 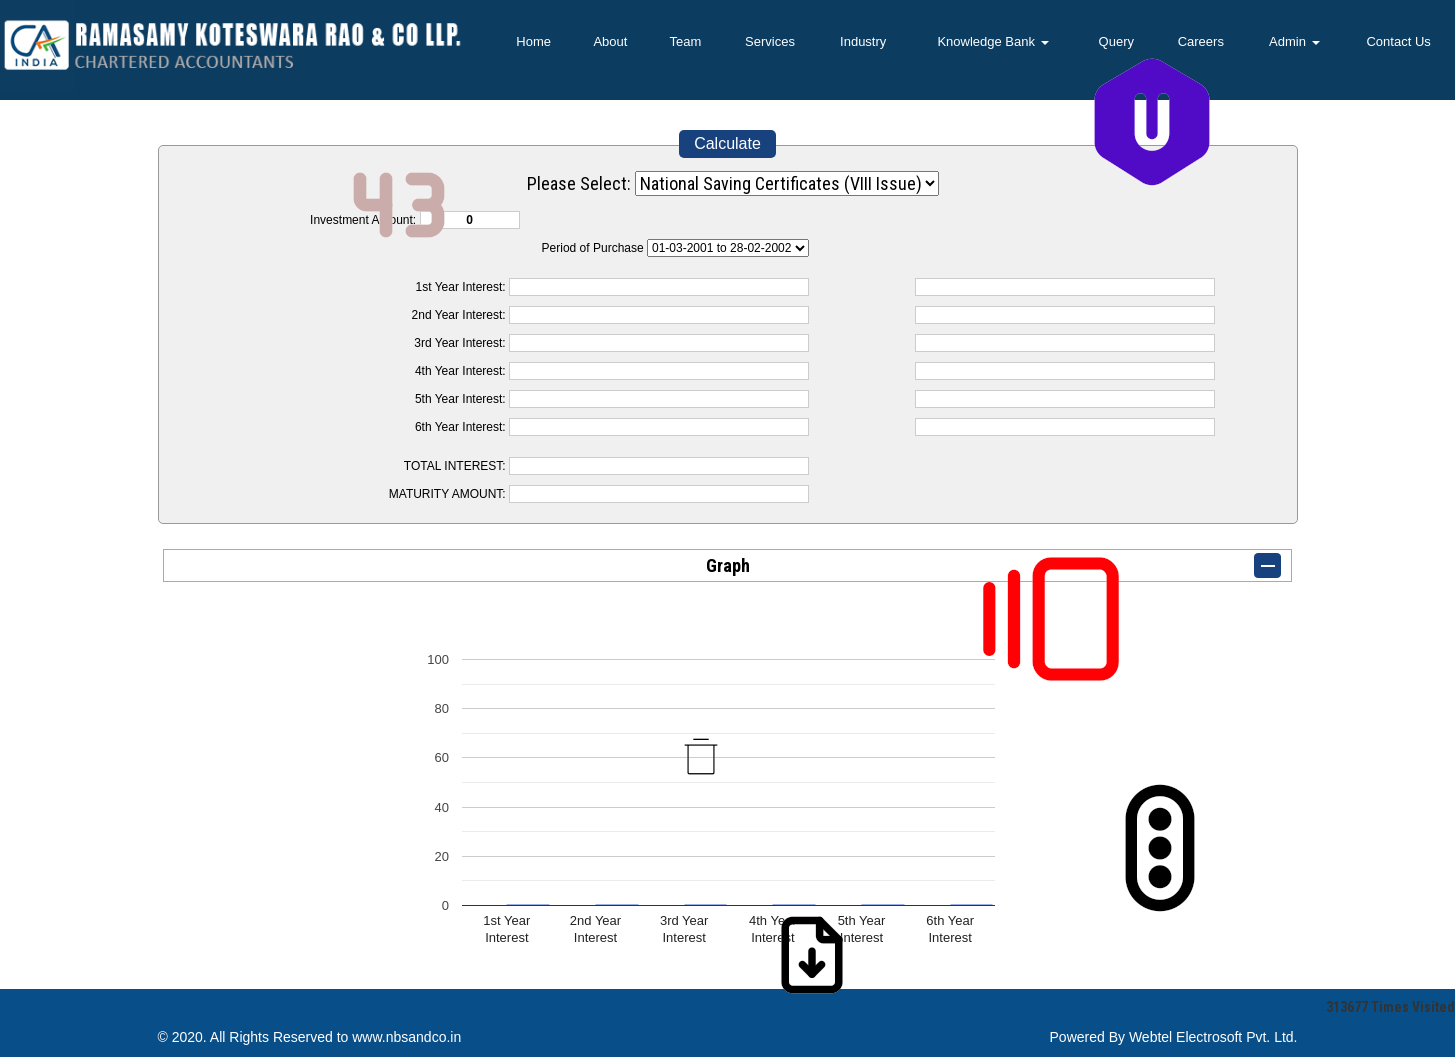 What do you see at coordinates (812, 955) in the screenshot?
I see `download a file to your device` at bounding box center [812, 955].